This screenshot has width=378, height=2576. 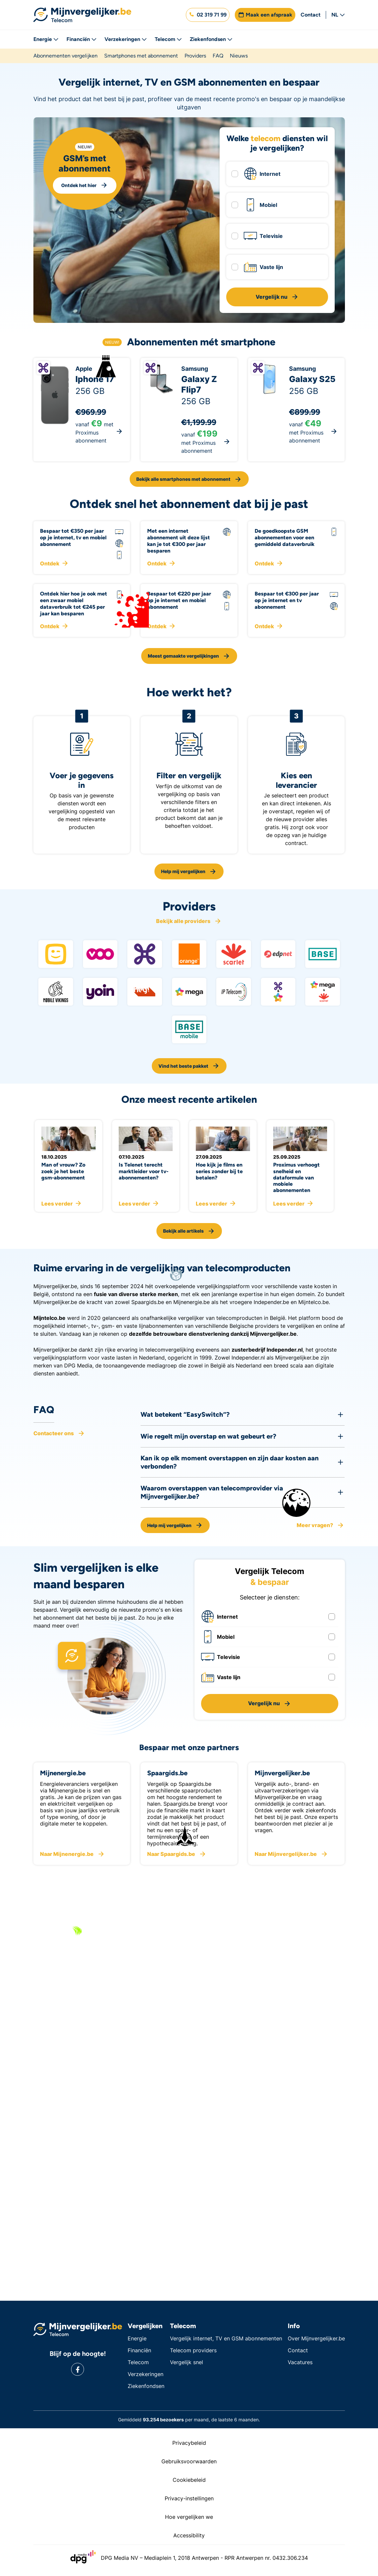 I want to click on access bowling alley locations or games, so click(x=106, y=366).